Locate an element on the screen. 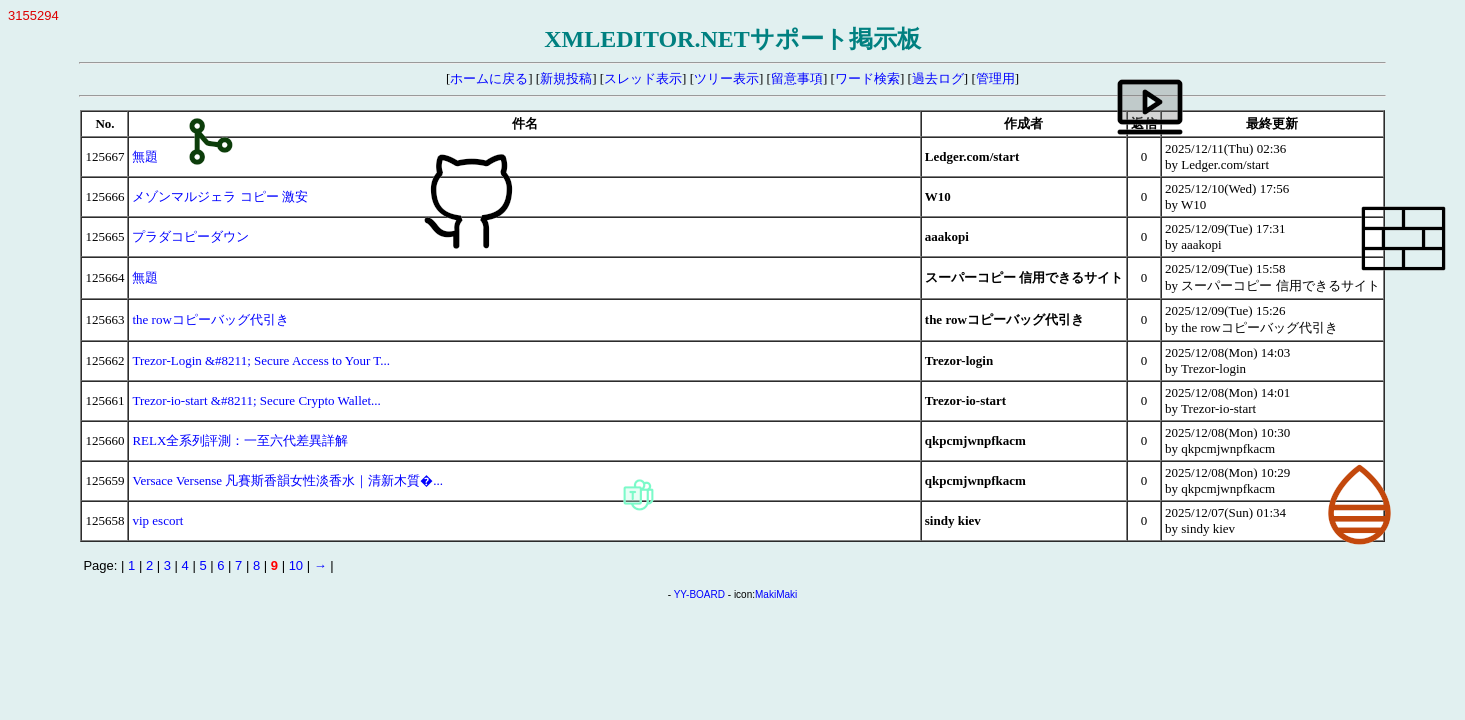 This screenshot has height=720, width=1465. merge branches in version control is located at coordinates (207, 141).